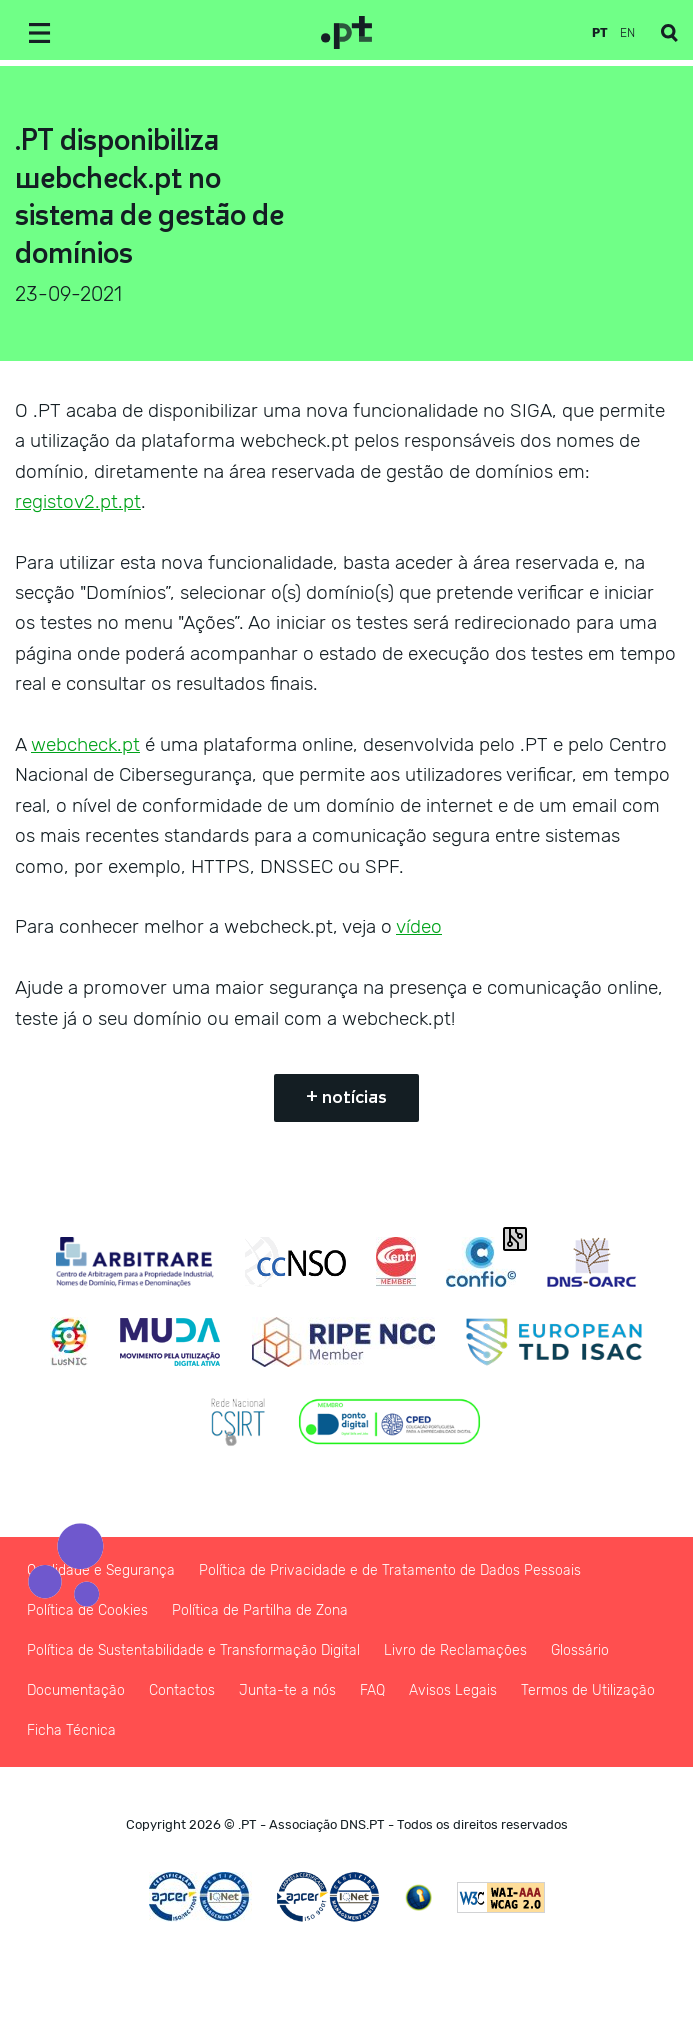 The width and height of the screenshot is (693, 2042). What do you see at coordinates (515, 1239) in the screenshot?
I see `access hardware or circuit settings` at bounding box center [515, 1239].